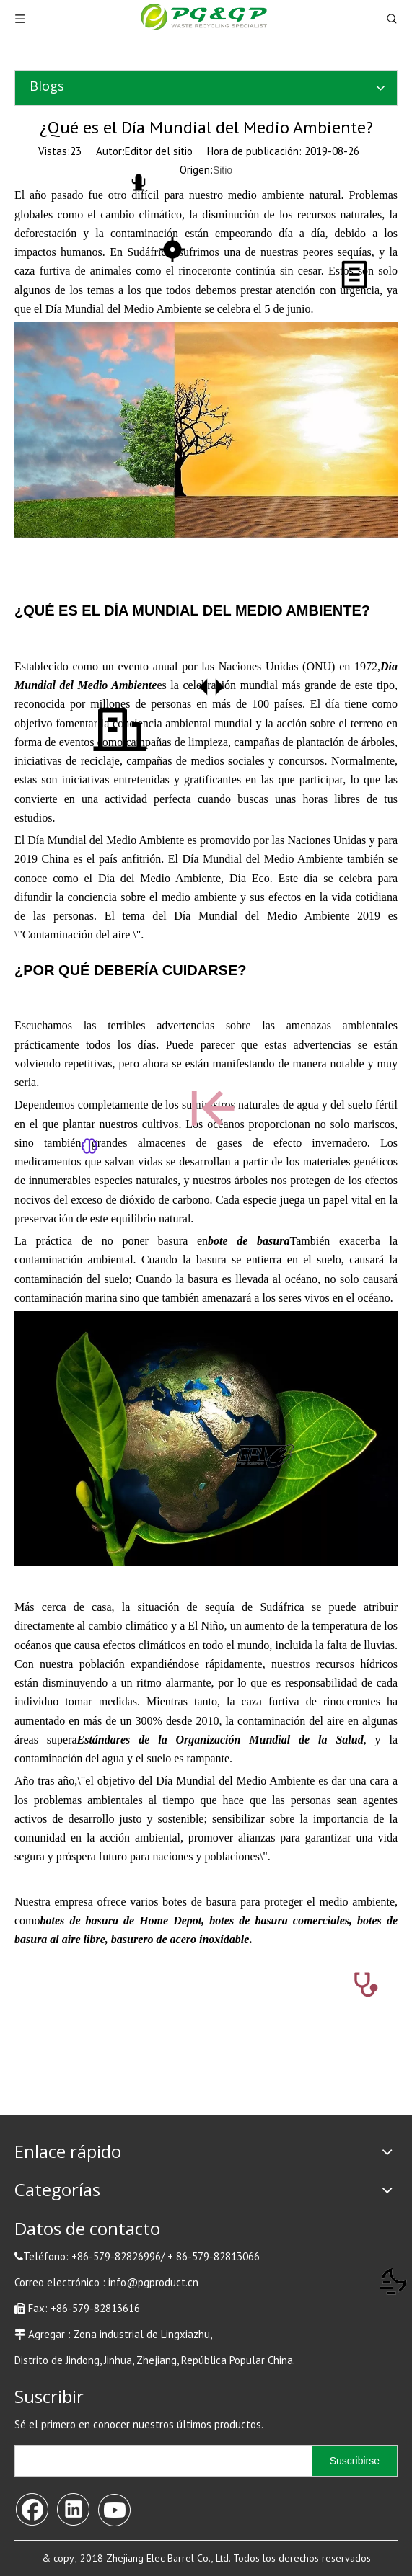  Describe the element at coordinates (211, 687) in the screenshot. I see `expand content horizontally` at that location.